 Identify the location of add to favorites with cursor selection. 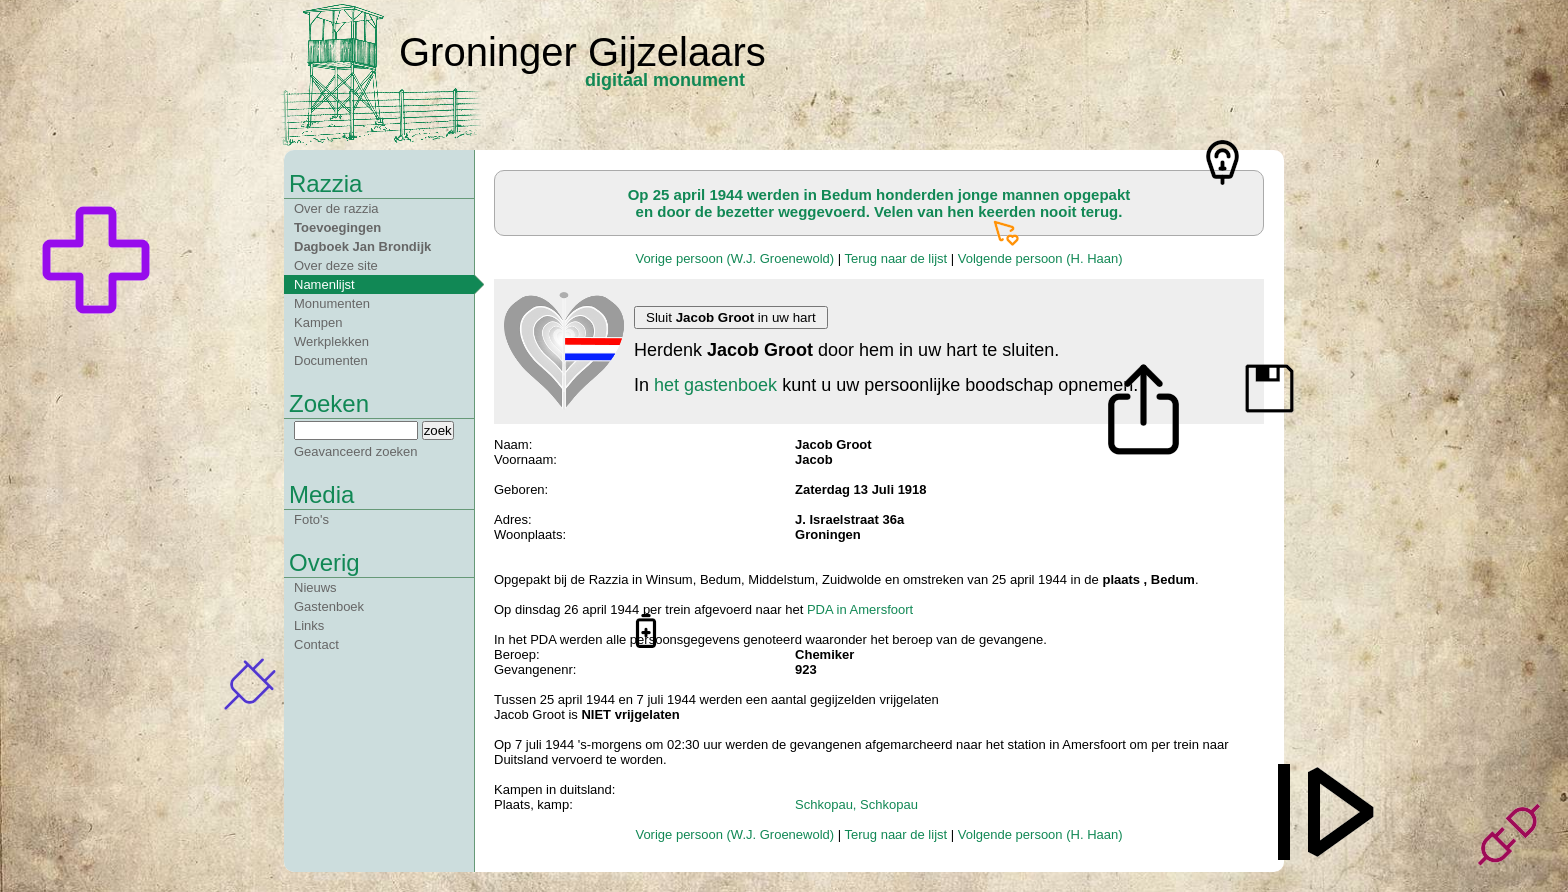
(1005, 232).